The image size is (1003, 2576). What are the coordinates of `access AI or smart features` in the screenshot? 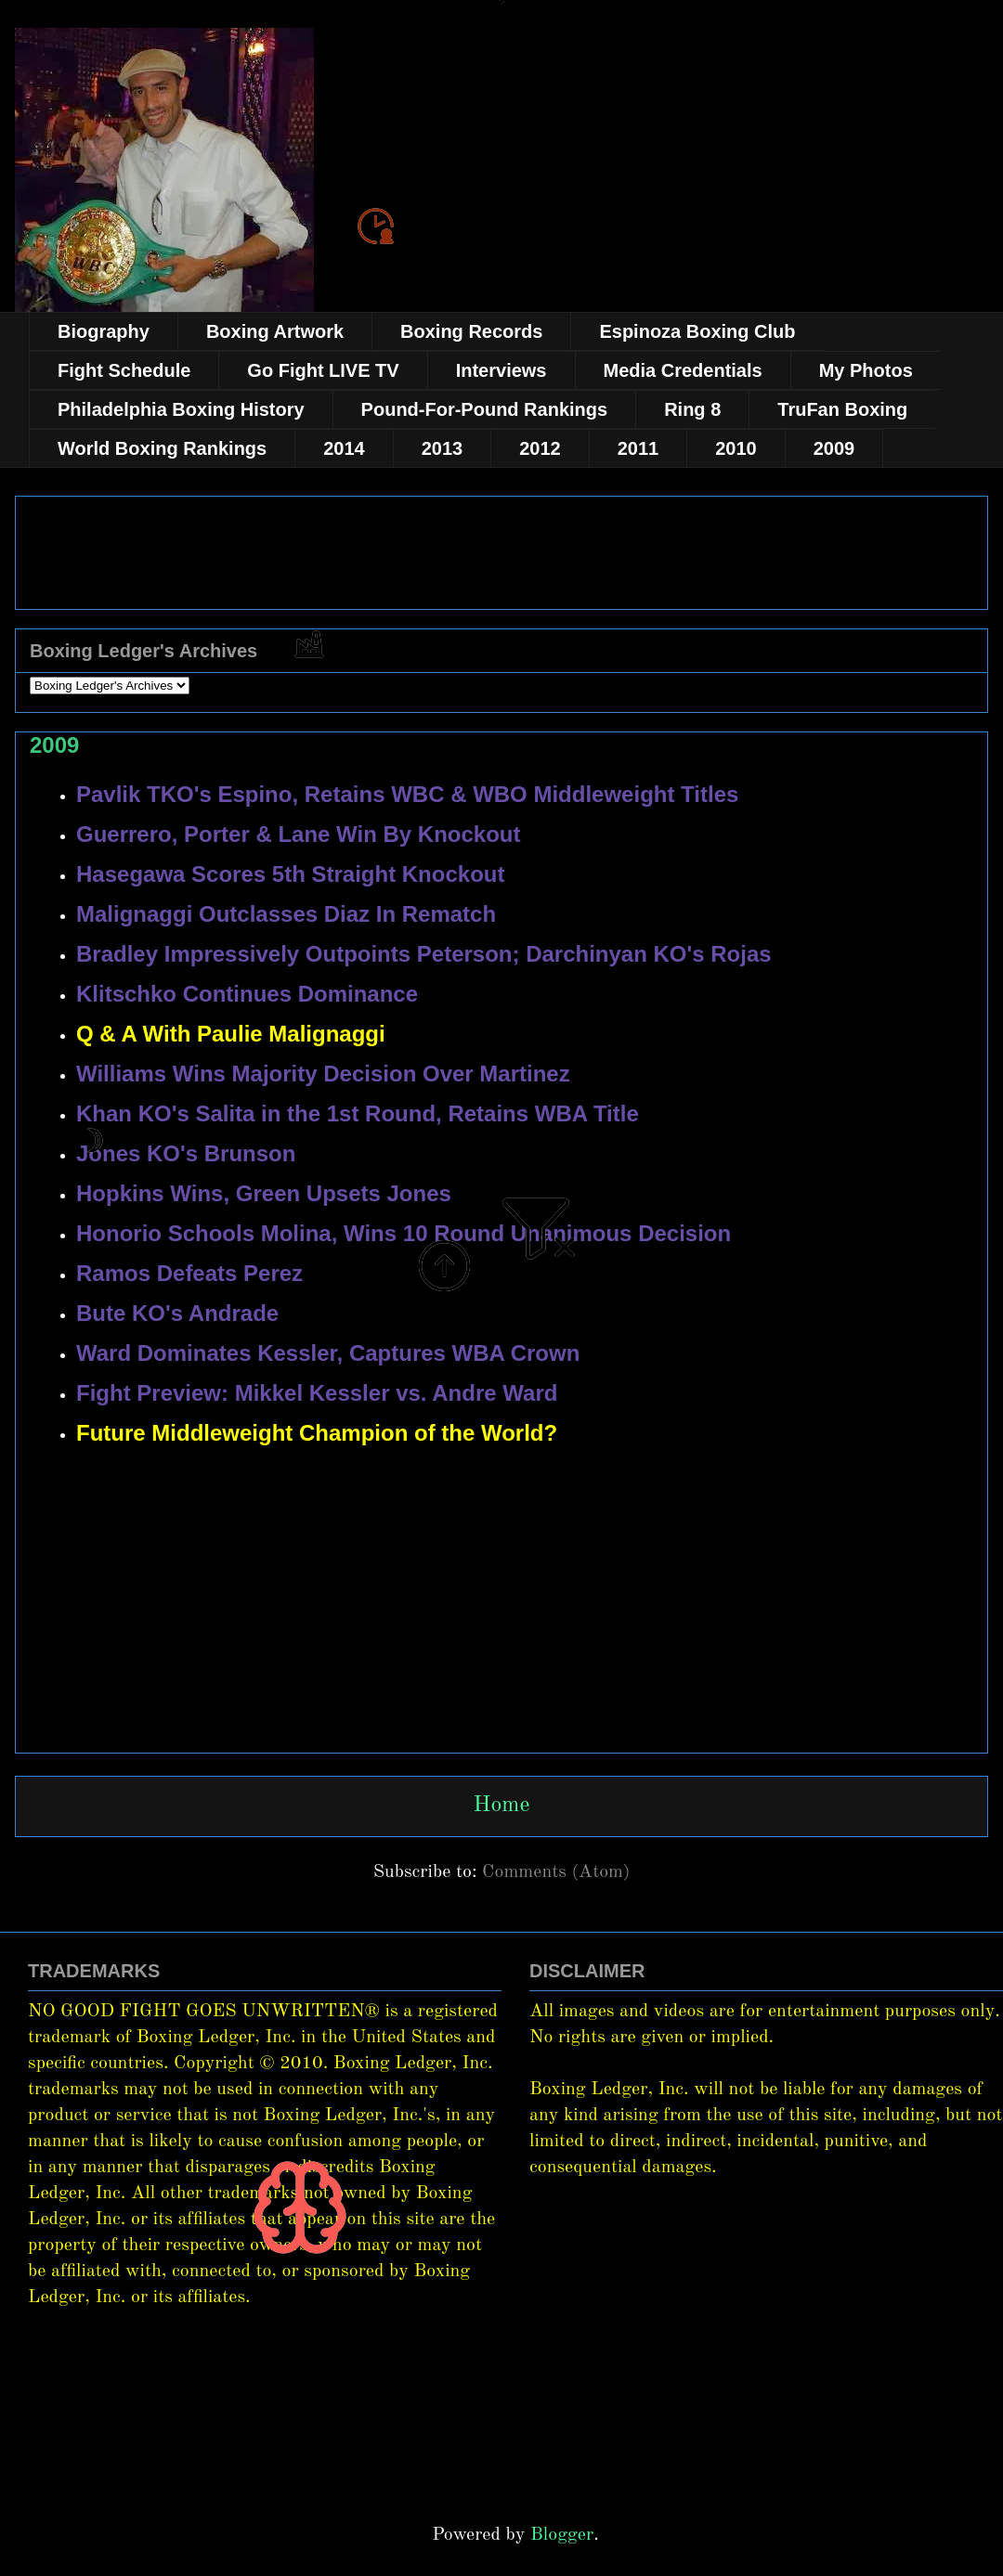 It's located at (300, 2207).